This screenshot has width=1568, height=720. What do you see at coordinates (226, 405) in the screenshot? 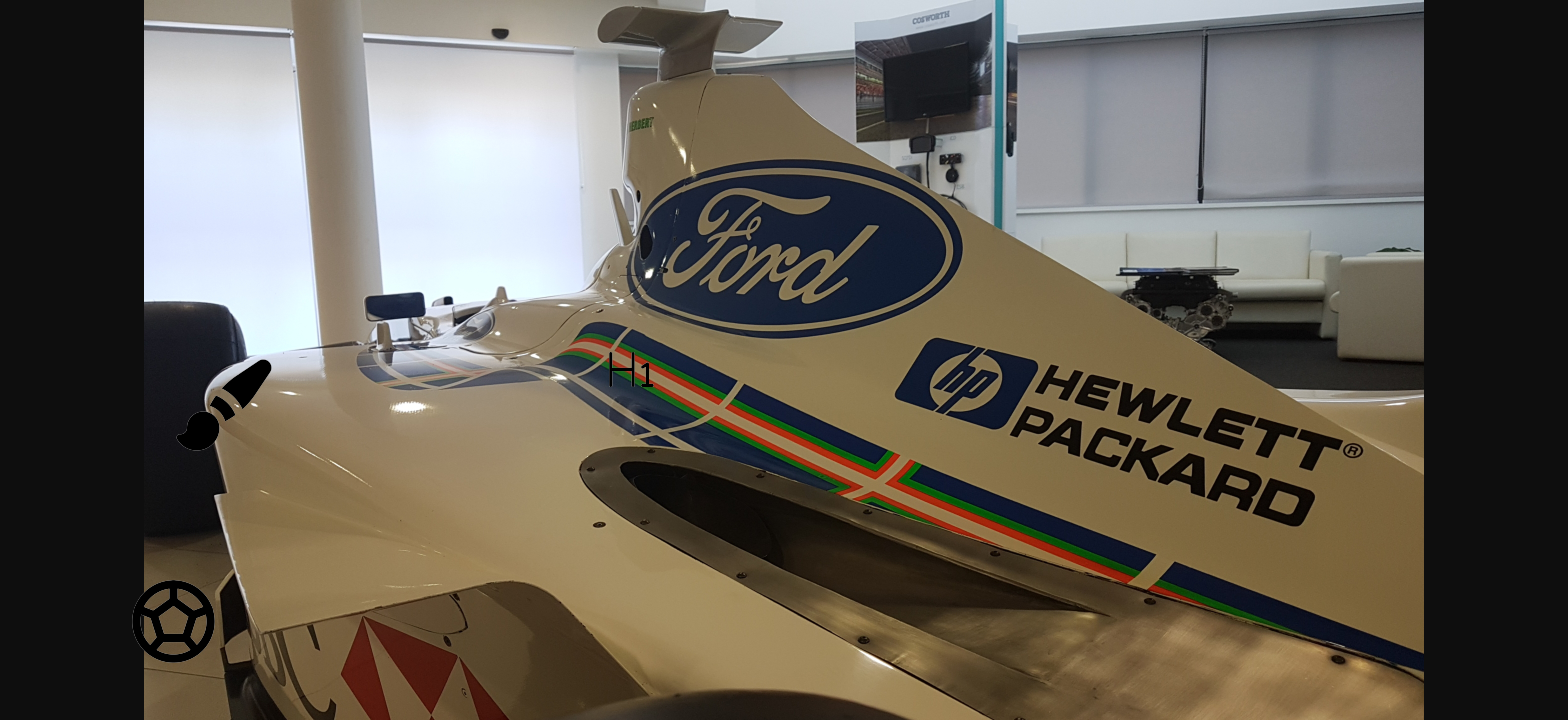
I see `access drawing or painting tools` at bounding box center [226, 405].